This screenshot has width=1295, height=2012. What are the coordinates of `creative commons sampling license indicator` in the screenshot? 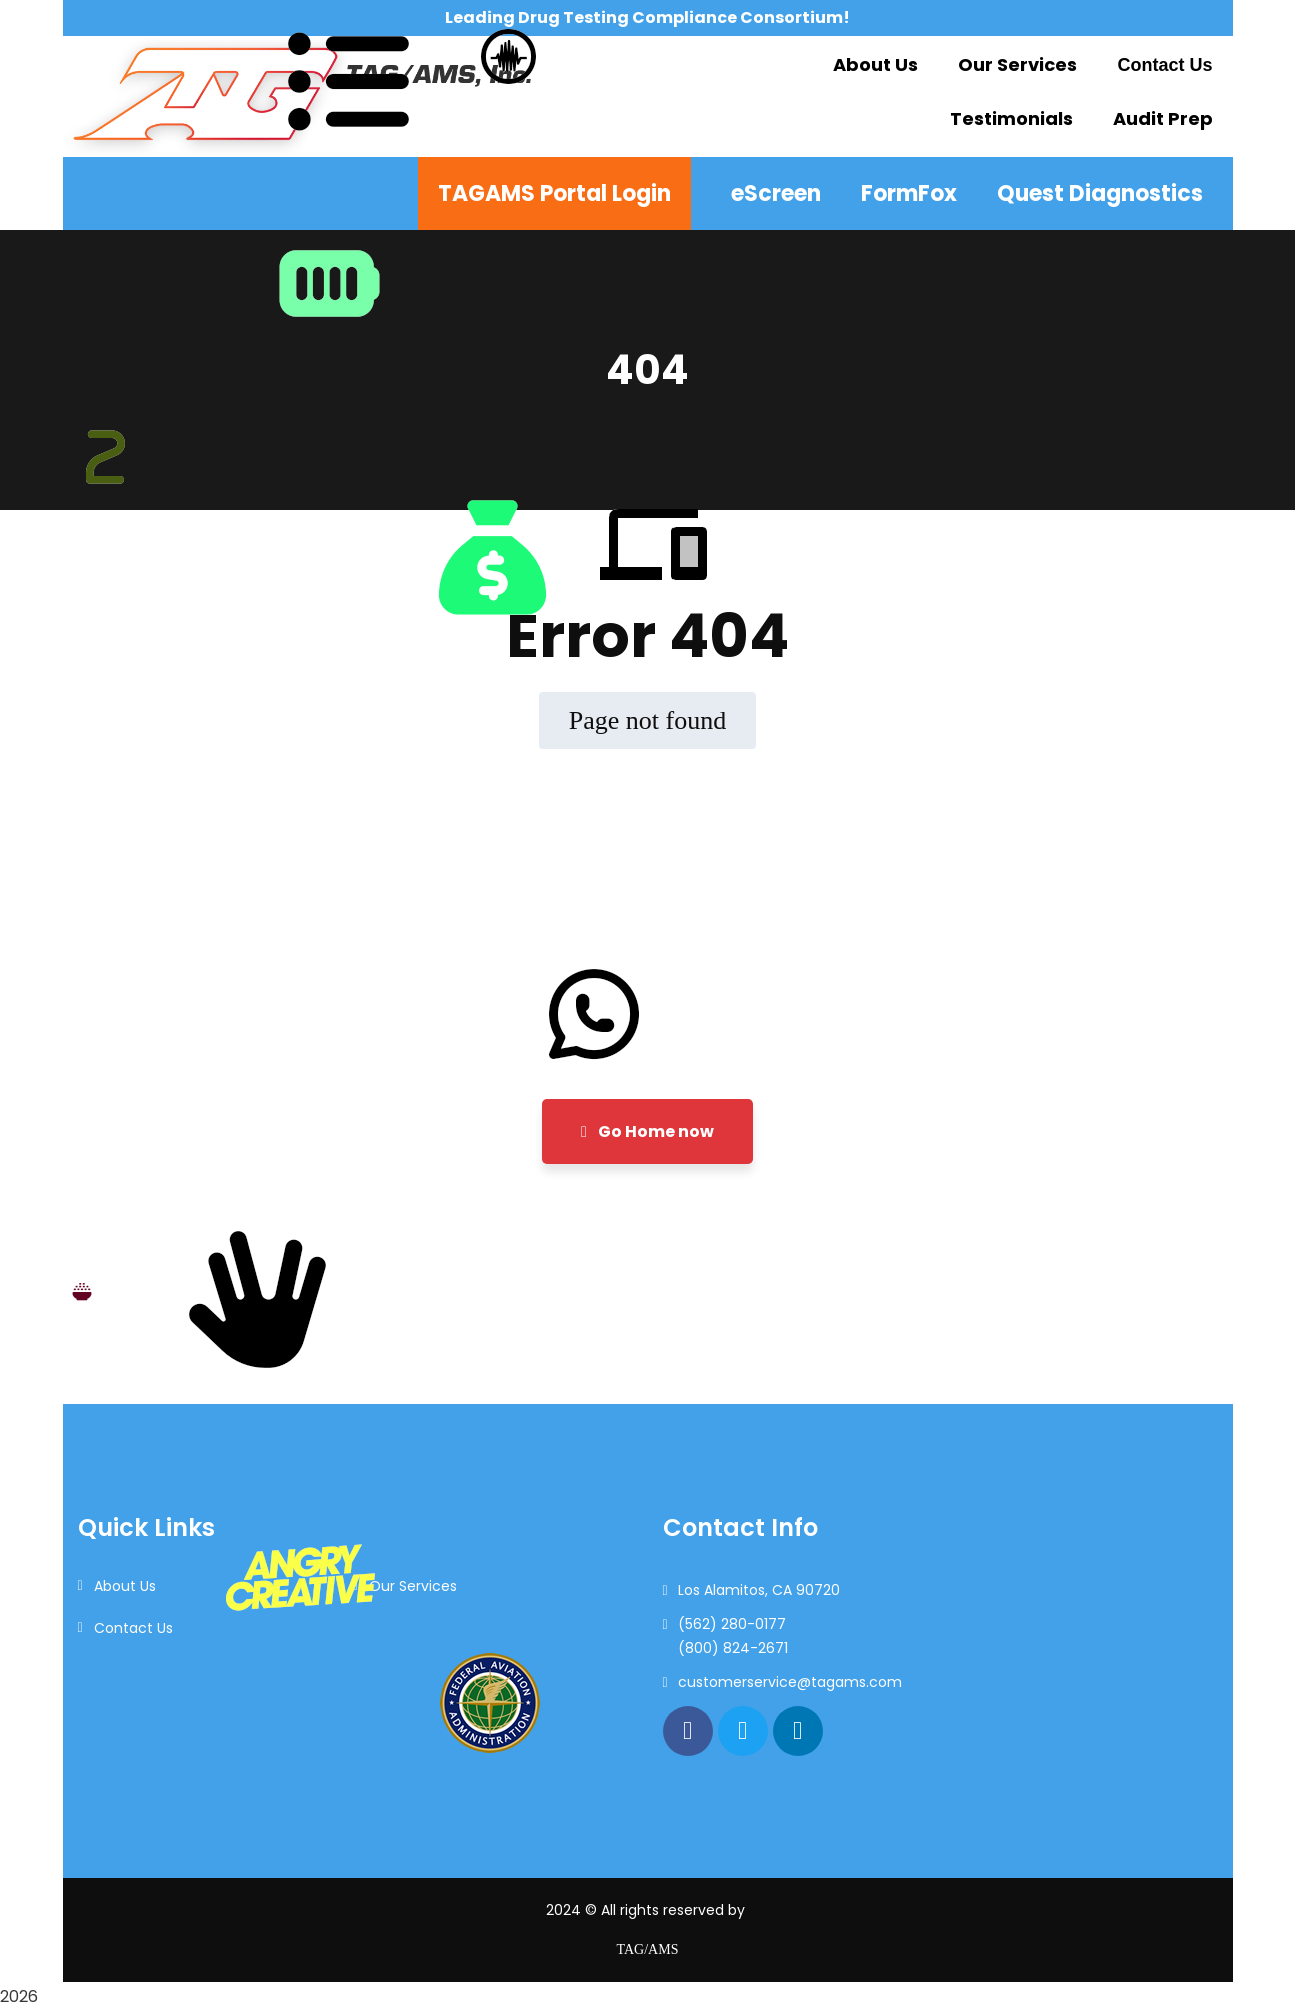 It's located at (508, 56).